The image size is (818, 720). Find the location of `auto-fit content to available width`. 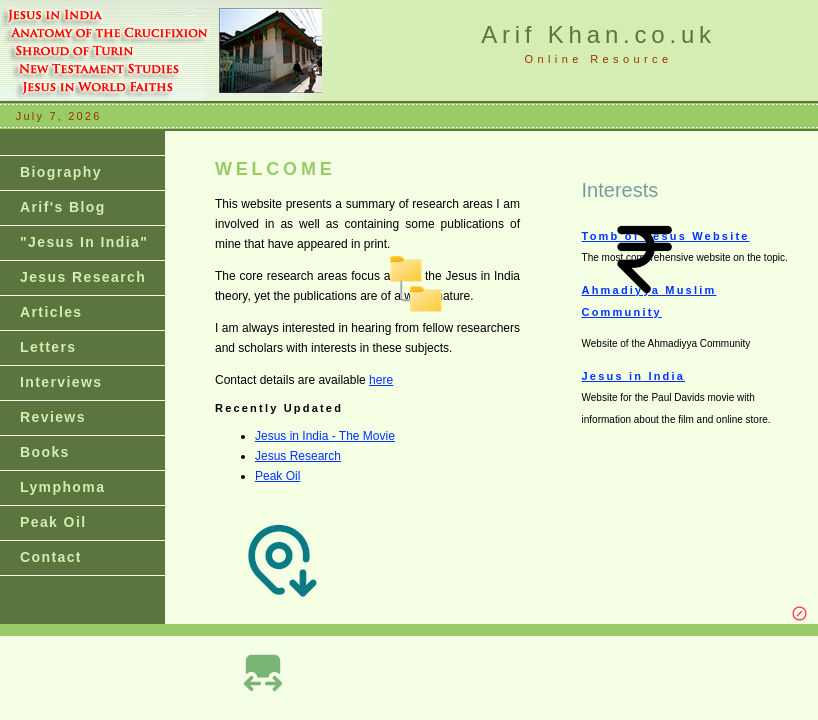

auto-fit content to available width is located at coordinates (263, 672).